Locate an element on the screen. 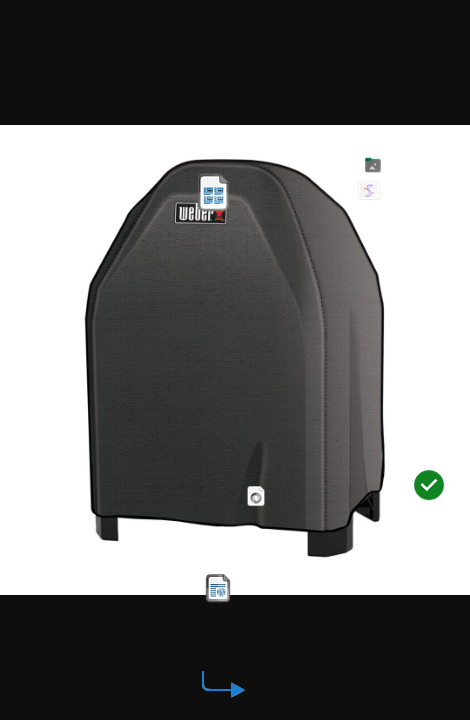  libreoffice master document file type is located at coordinates (213, 192).